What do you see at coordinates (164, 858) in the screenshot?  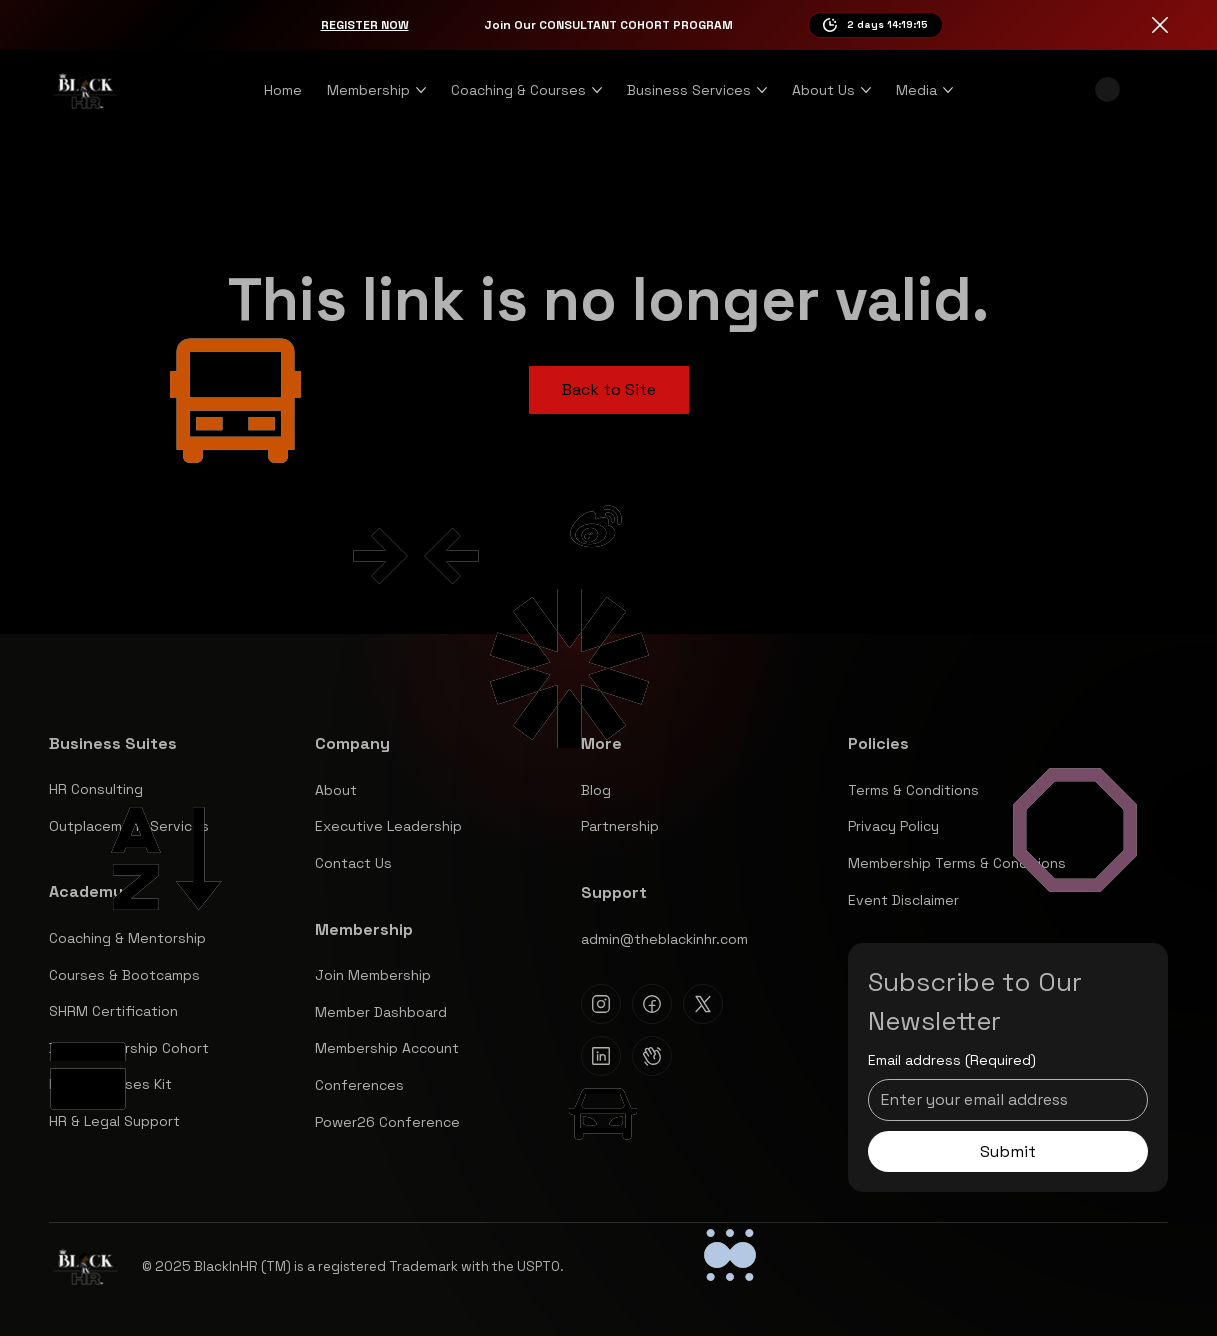 I see `sort items alphabetically from A to Z` at bounding box center [164, 858].